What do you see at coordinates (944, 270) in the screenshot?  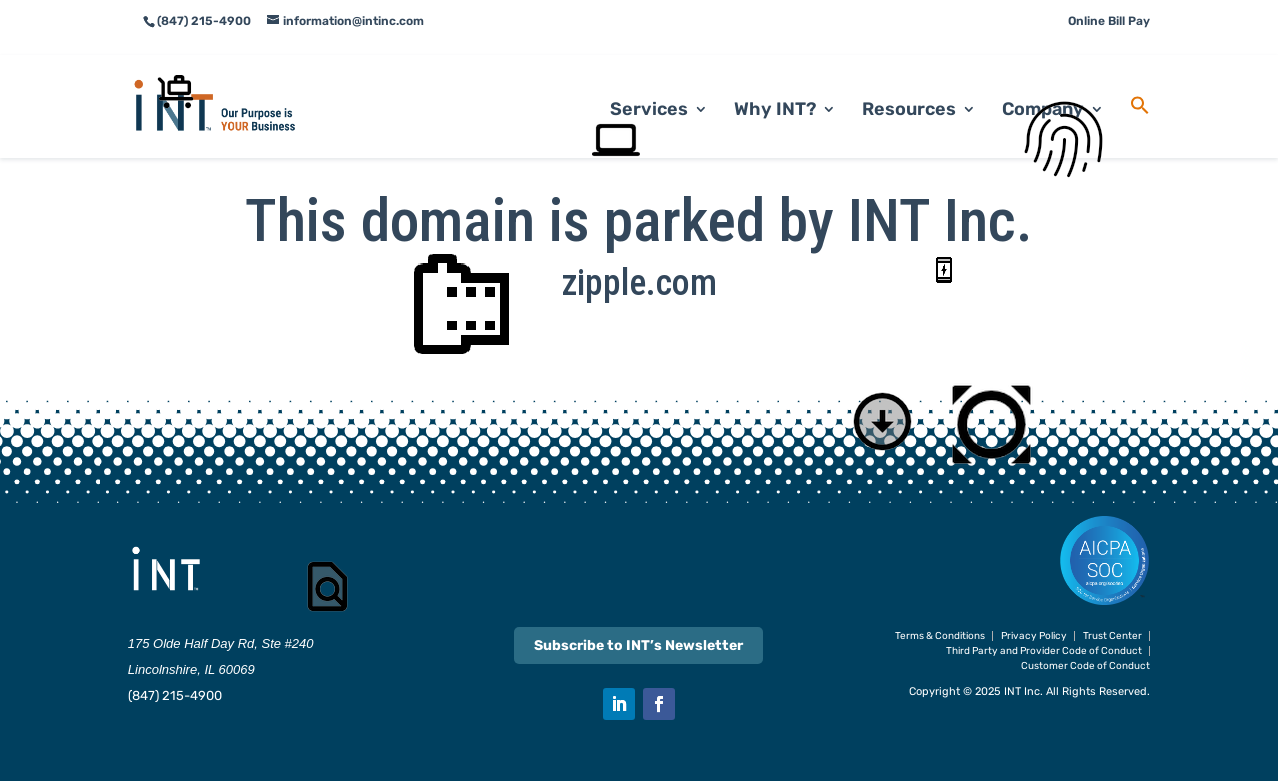 I see `find nearby electric vehicle charging stations` at bounding box center [944, 270].